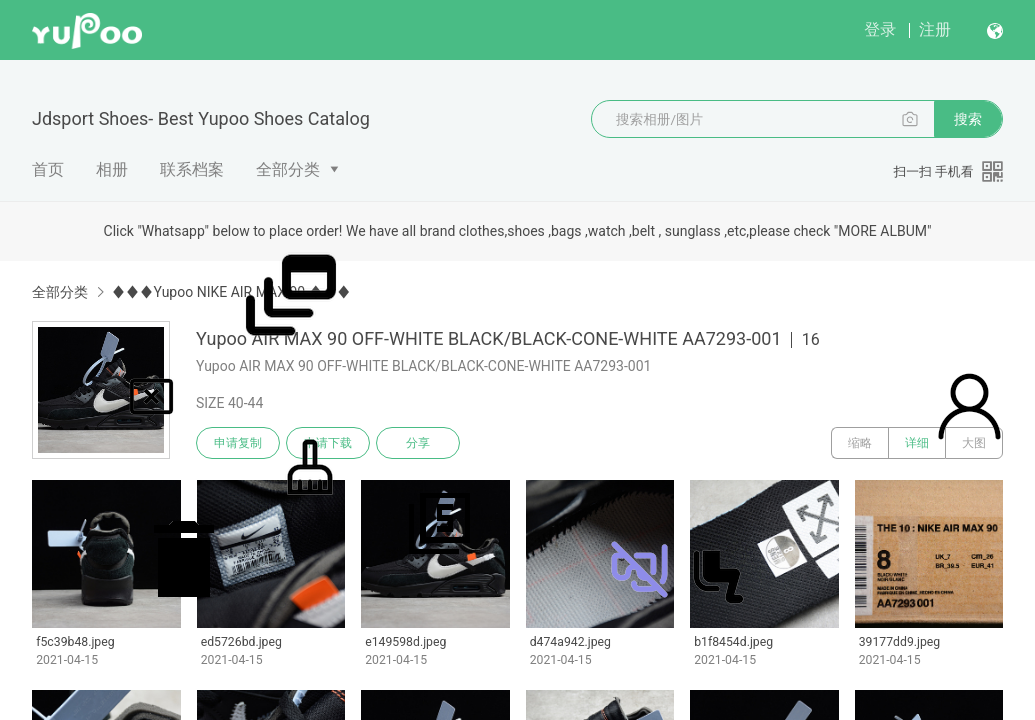  I want to click on cancel or exit presentation mode, so click(151, 396).